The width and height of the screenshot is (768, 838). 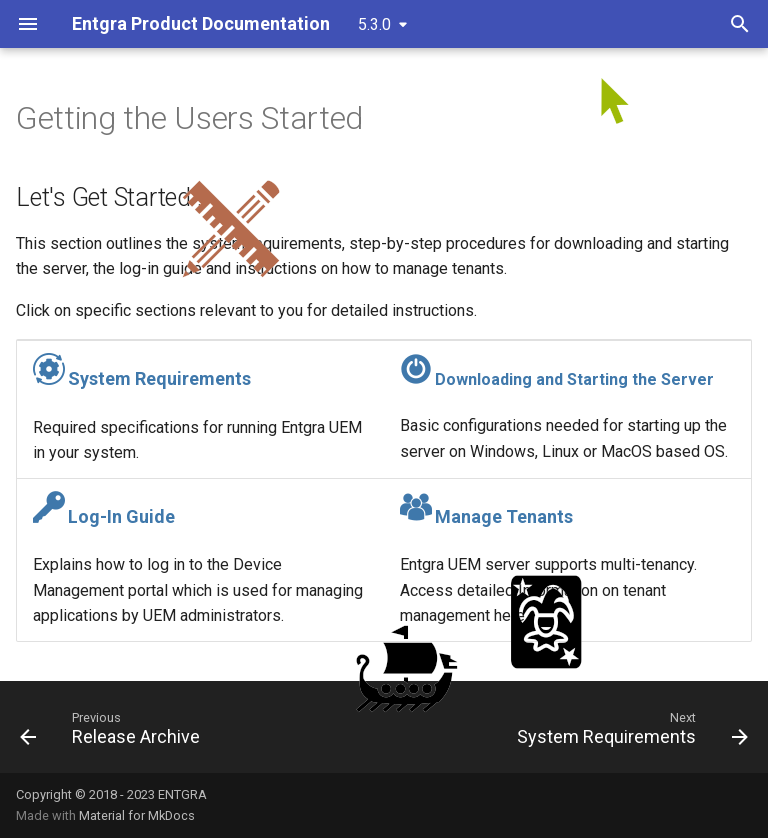 I want to click on viking ship or drakkar game element, so click(x=406, y=674).